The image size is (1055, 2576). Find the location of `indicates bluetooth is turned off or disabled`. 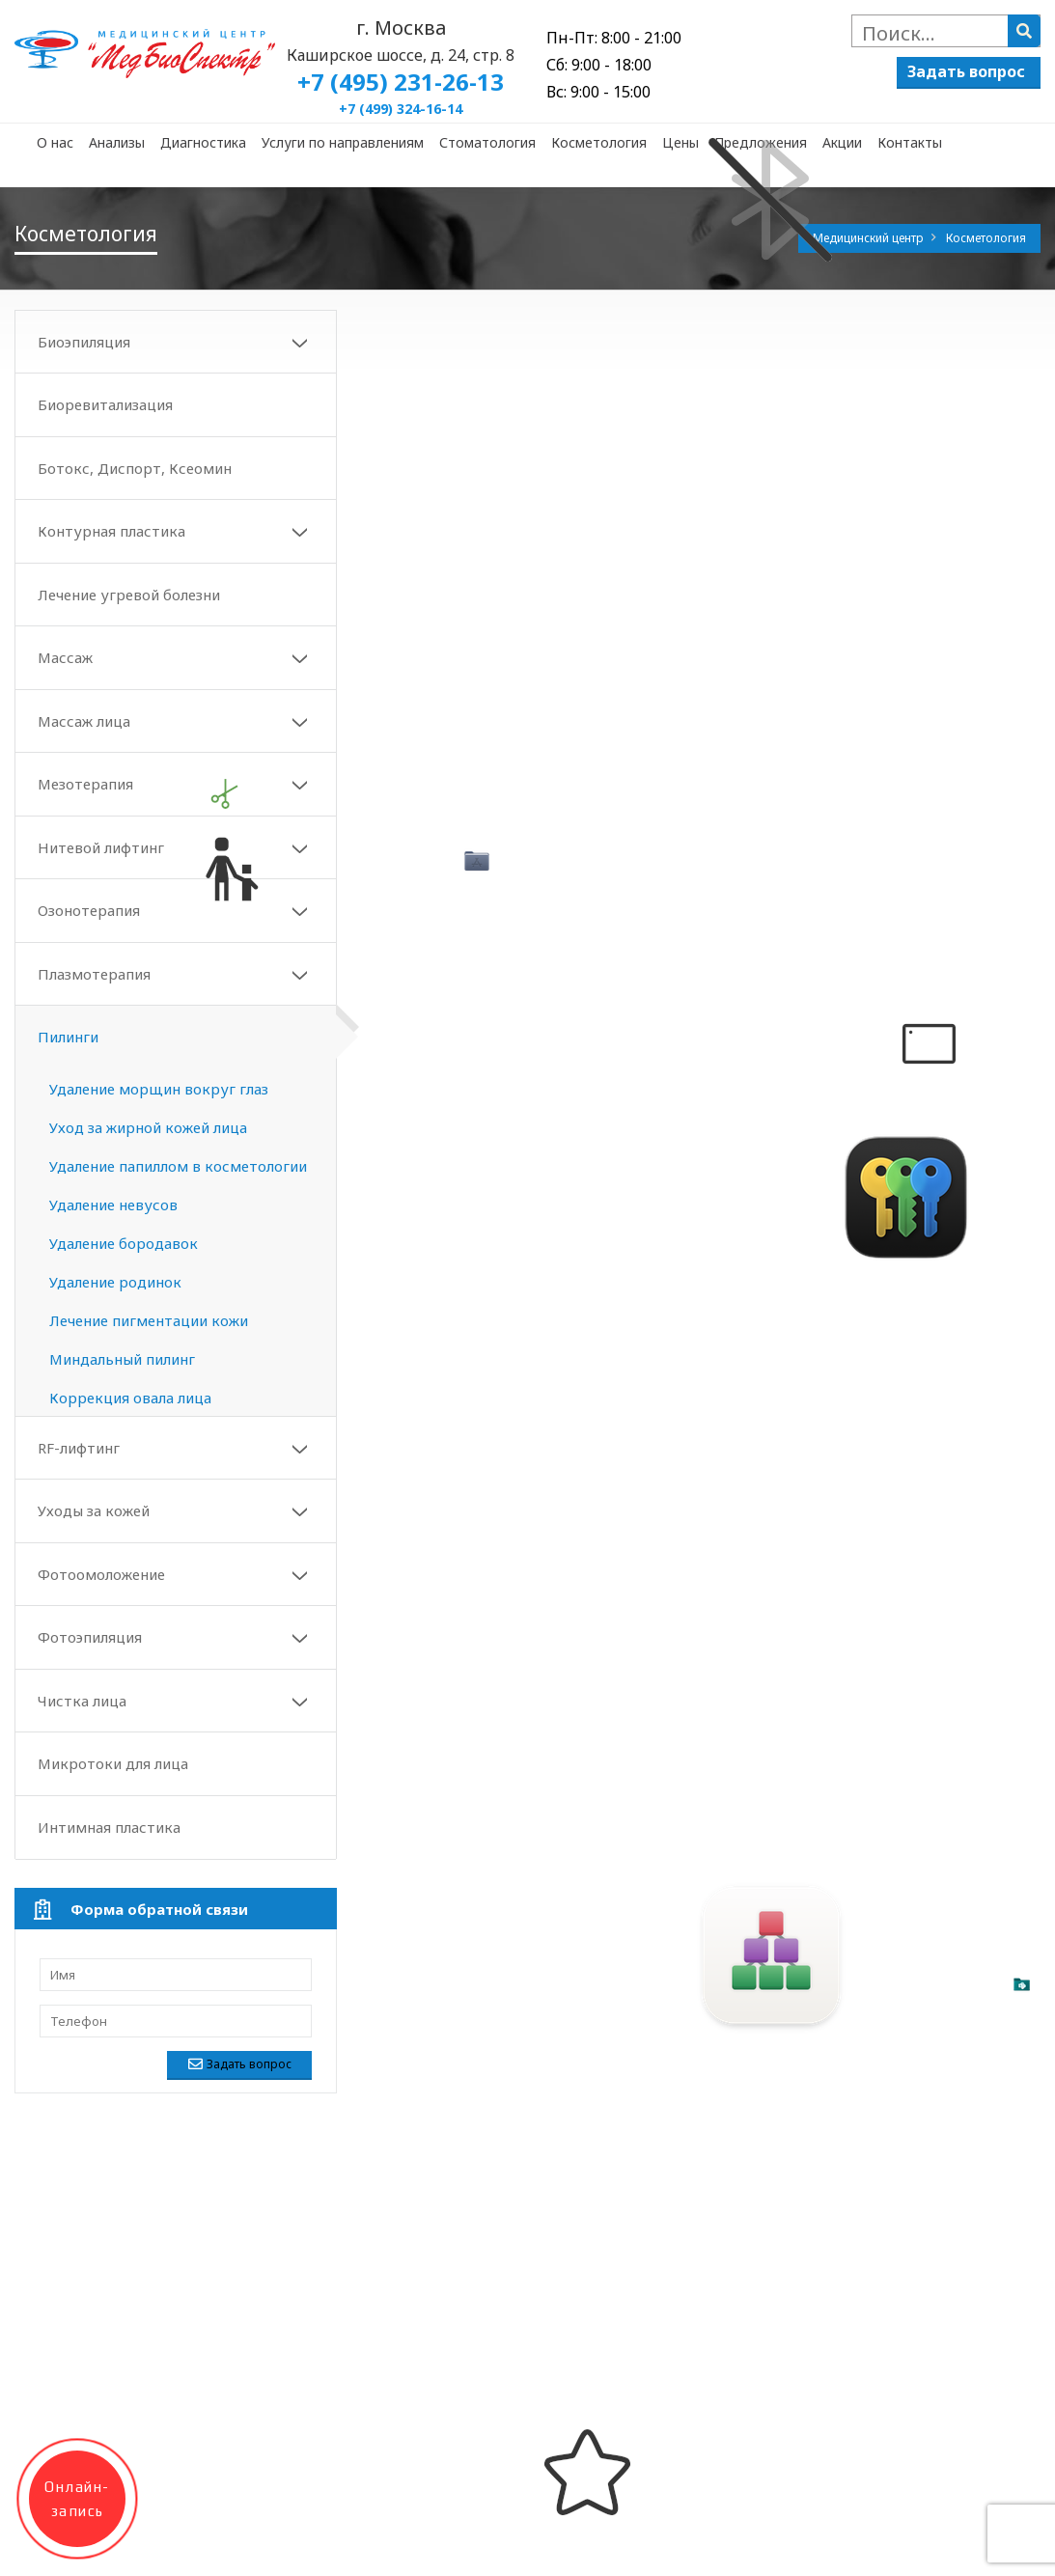

indicates bluetooth is turned off or disabled is located at coordinates (770, 200).